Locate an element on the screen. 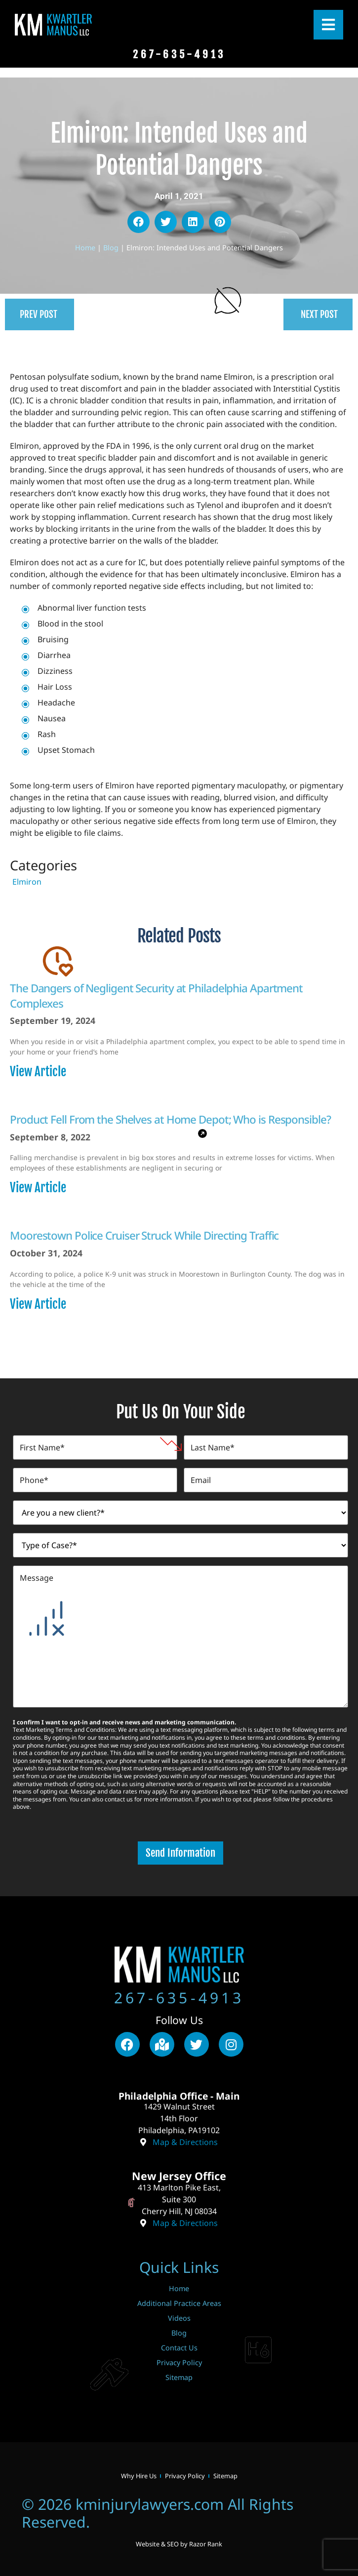 This screenshot has height=2576, width=358. no cellular signal available is located at coordinates (47, 1621).